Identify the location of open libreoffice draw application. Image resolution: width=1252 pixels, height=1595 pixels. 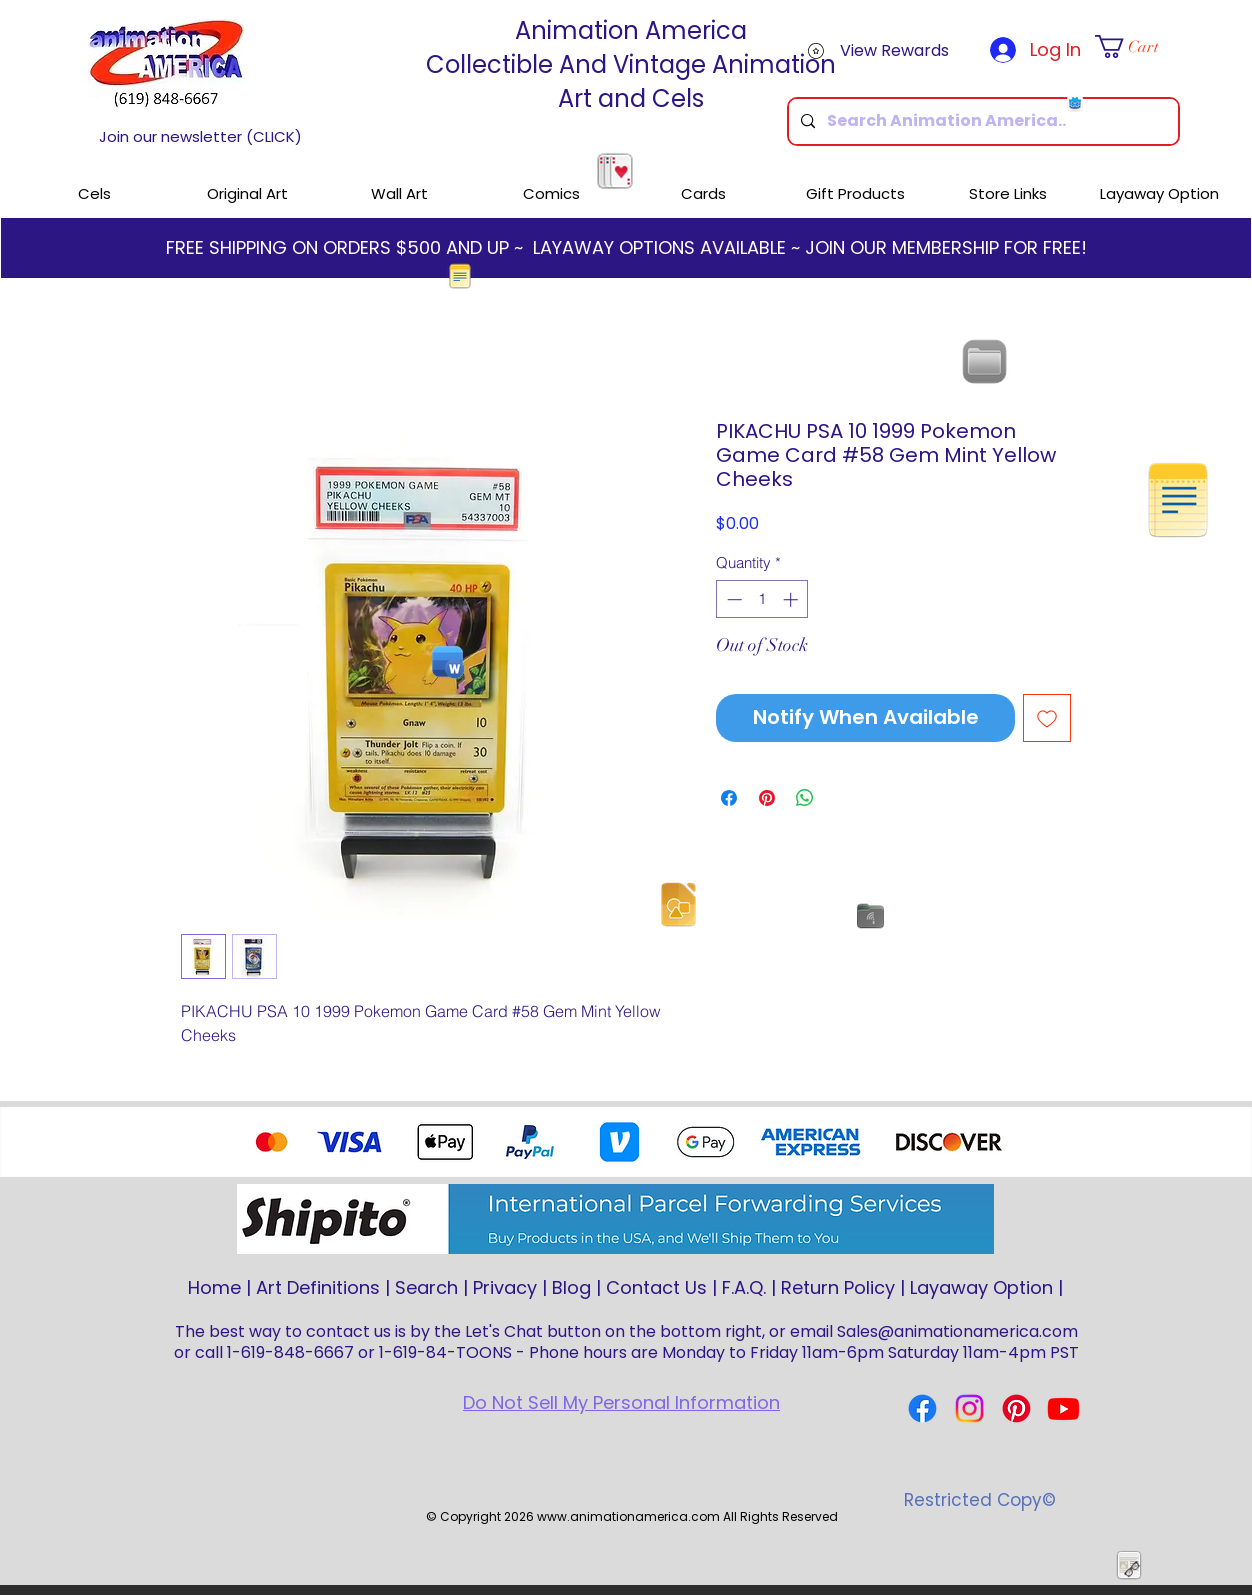
(678, 904).